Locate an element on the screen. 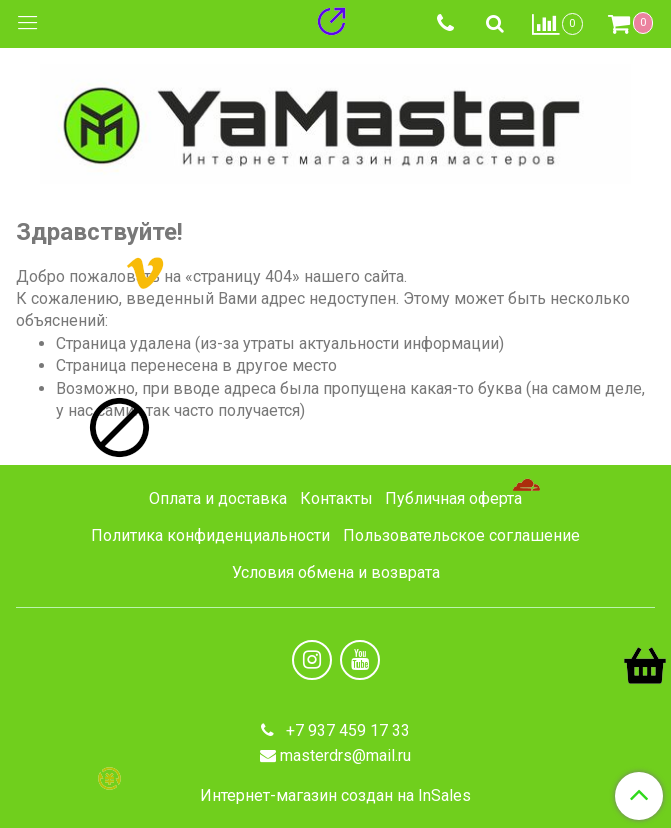 This screenshot has height=828, width=671. Cloudflare logo is located at coordinates (526, 485).